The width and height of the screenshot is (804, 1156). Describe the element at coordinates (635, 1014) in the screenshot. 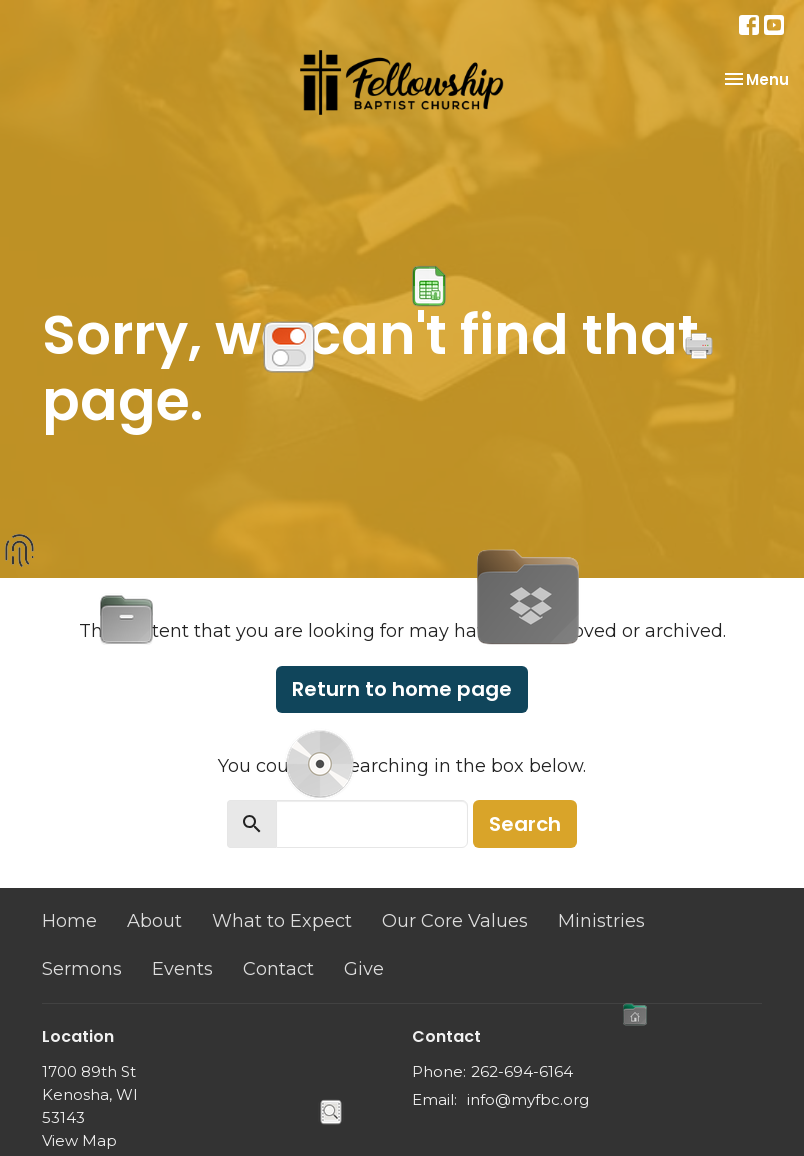

I see `access your home folder` at that location.